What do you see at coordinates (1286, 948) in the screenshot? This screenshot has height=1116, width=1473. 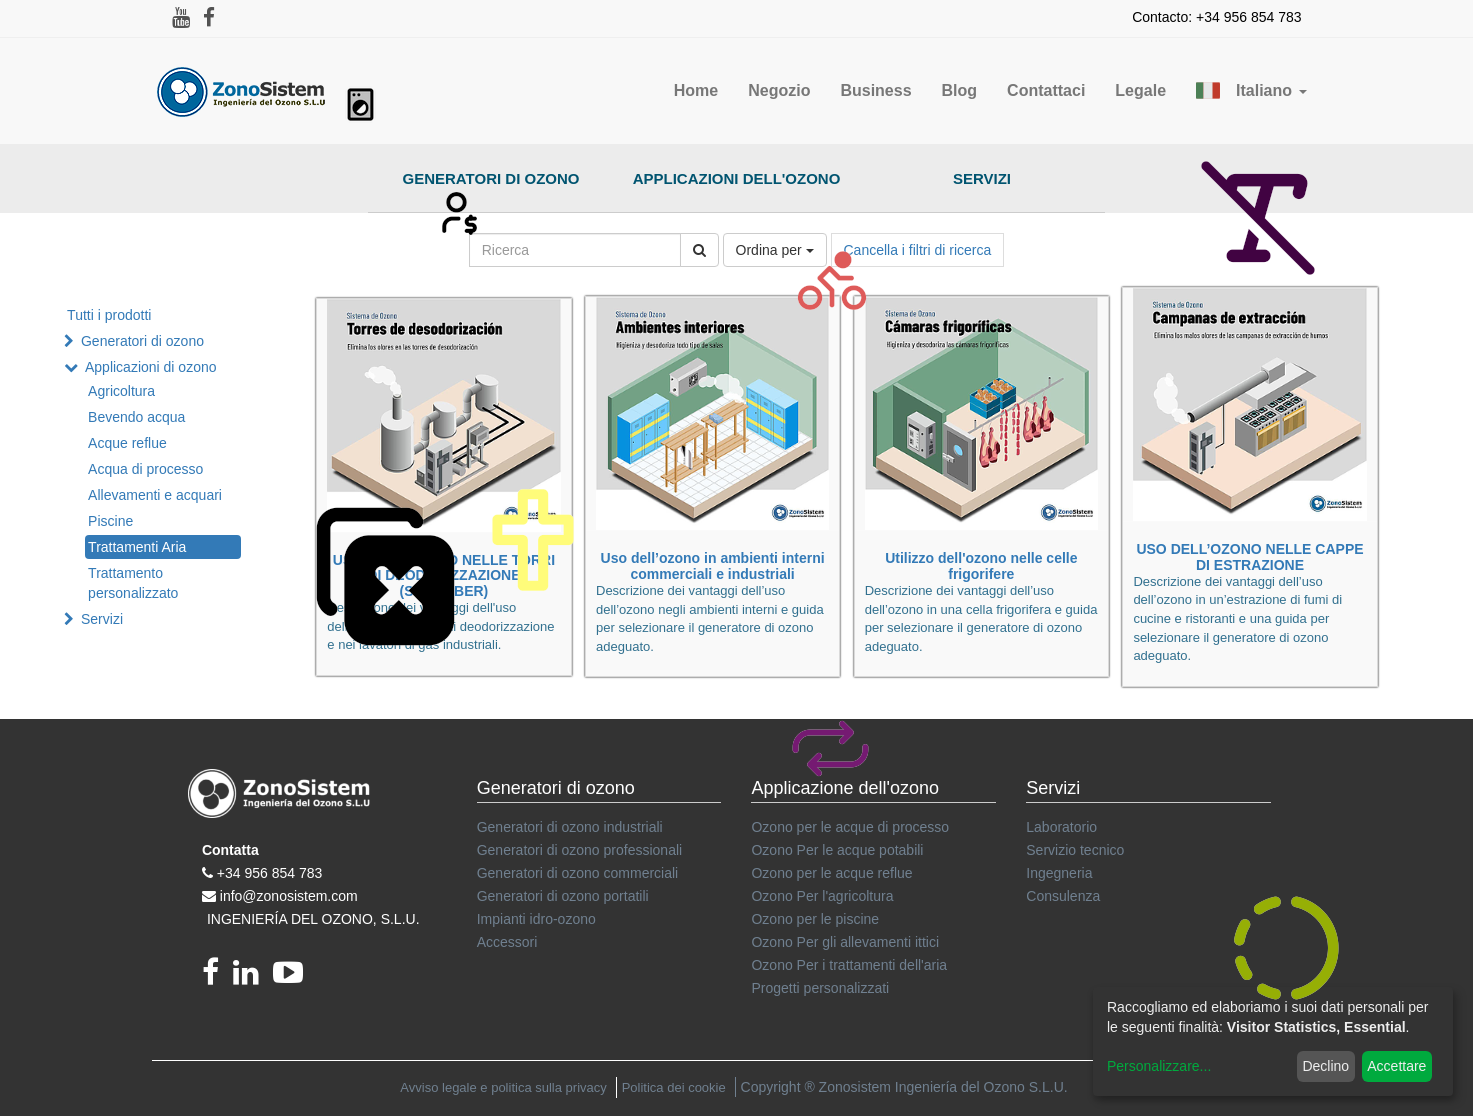 I see `indicates loading or processing in progress` at bounding box center [1286, 948].